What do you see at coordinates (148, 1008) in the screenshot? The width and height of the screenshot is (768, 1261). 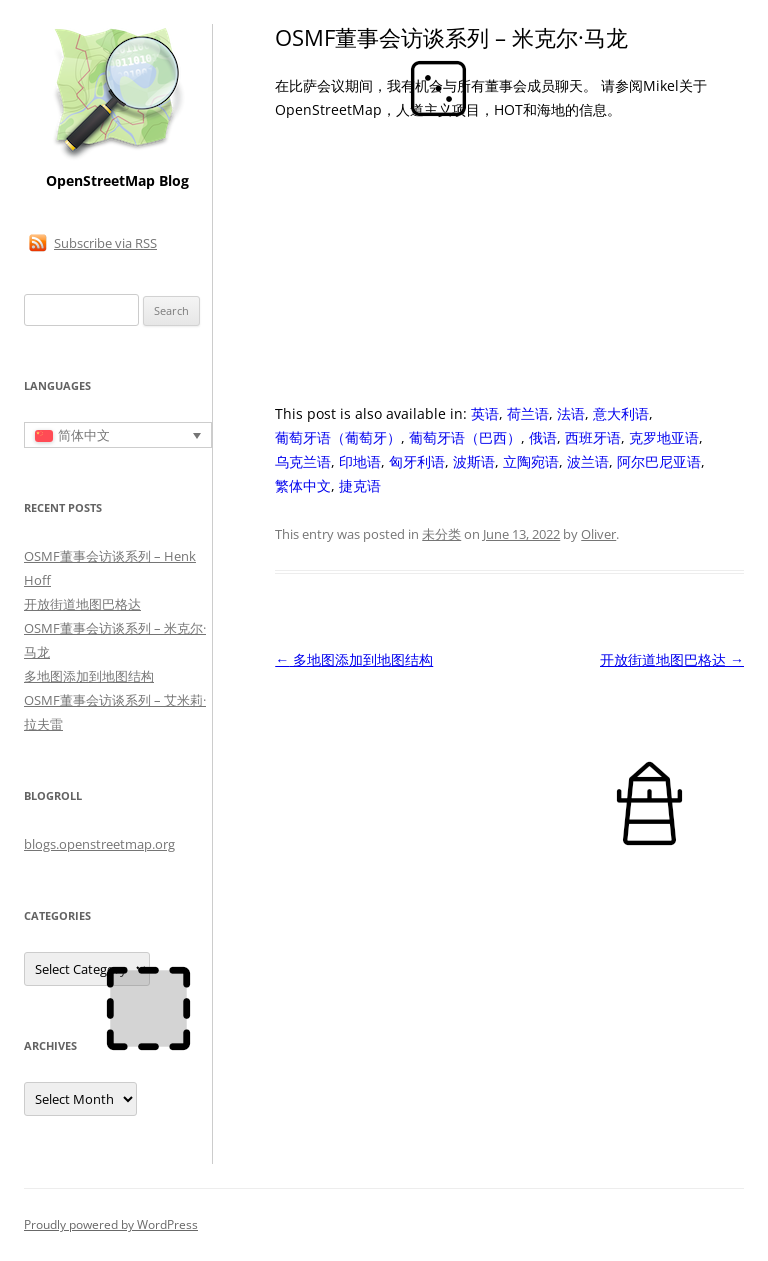 I see `select or highlight an area` at bounding box center [148, 1008].